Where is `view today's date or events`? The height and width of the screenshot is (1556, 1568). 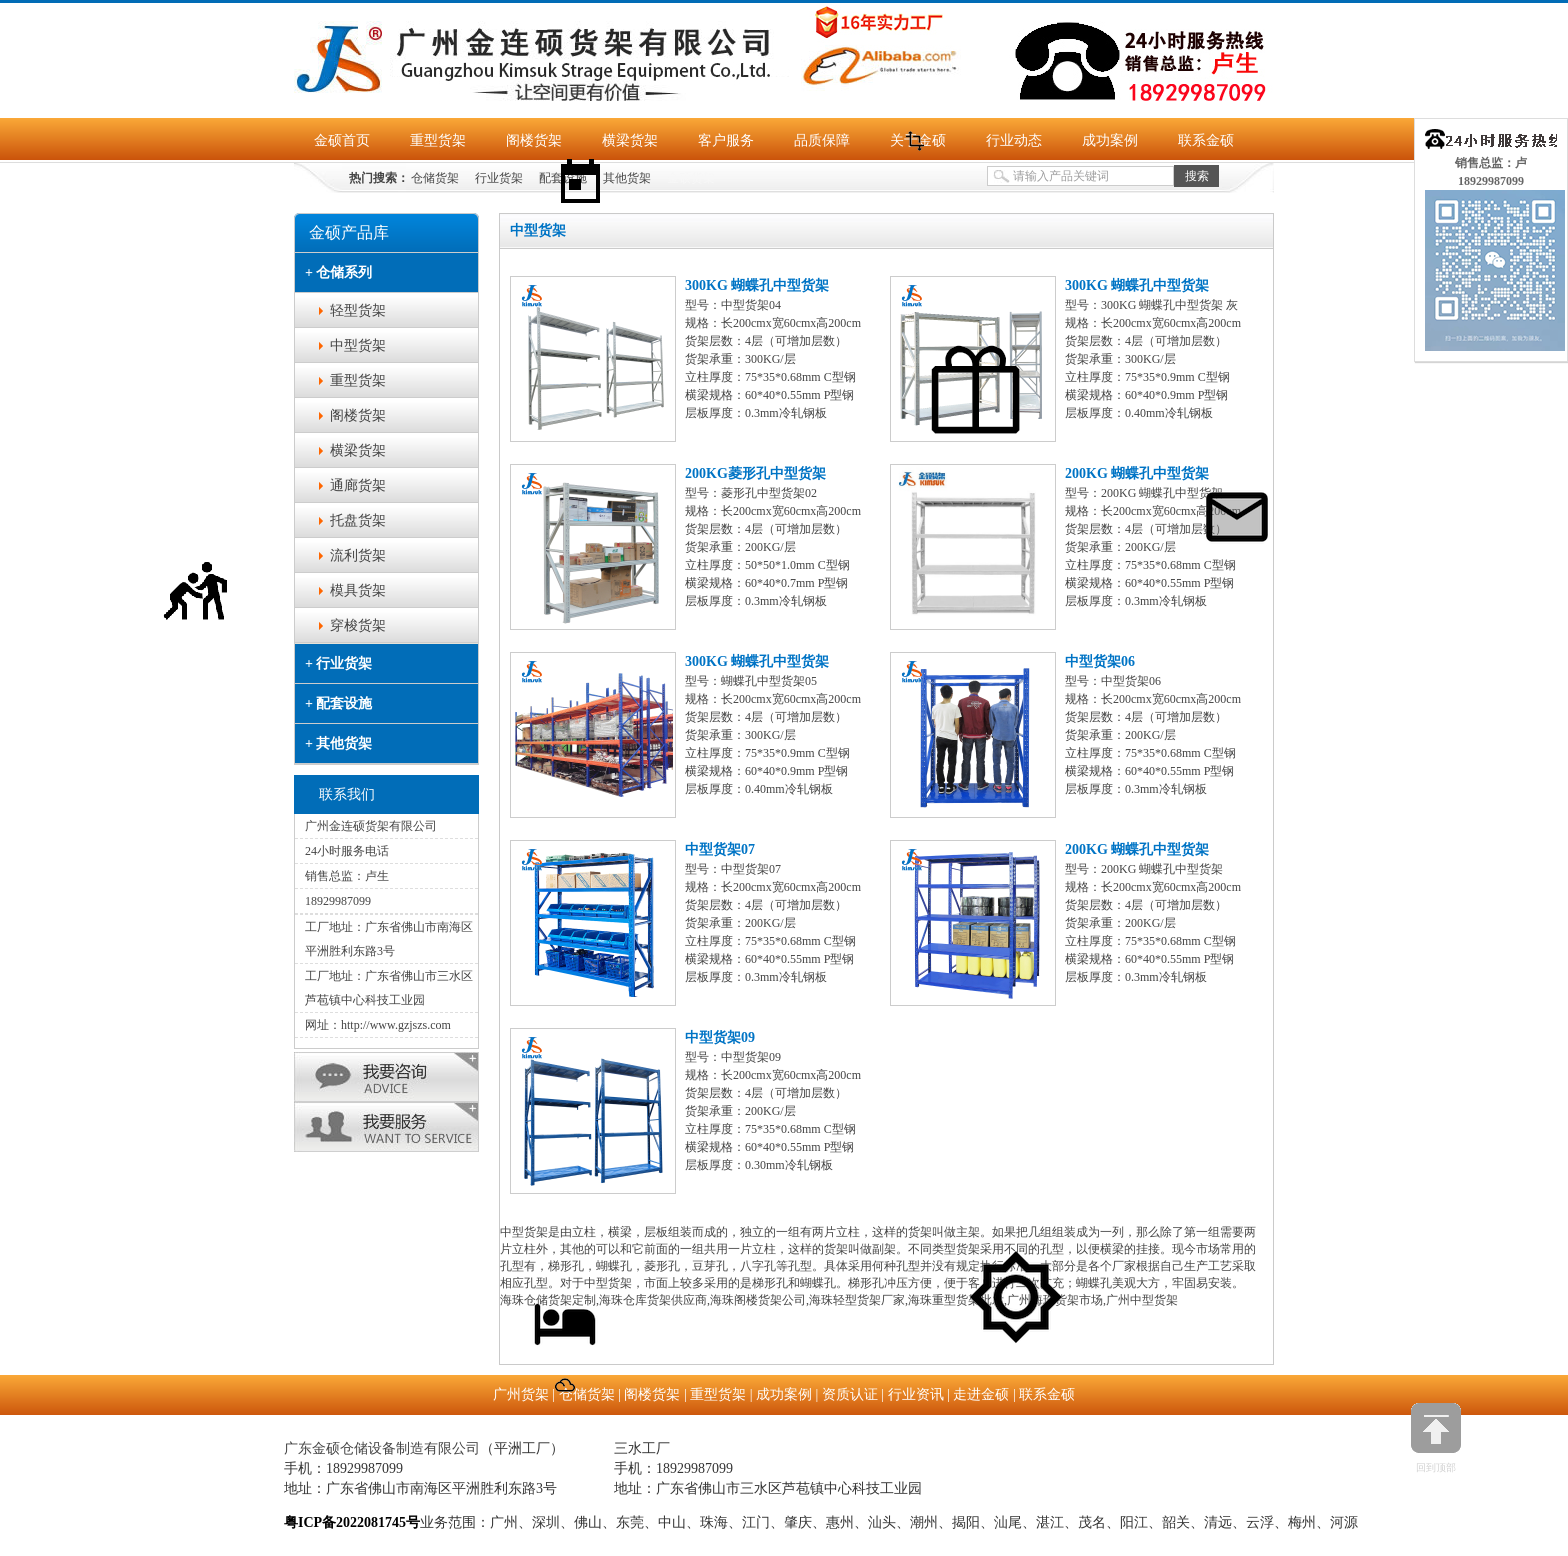 view today's date or events is located at coordinates (580, 183).